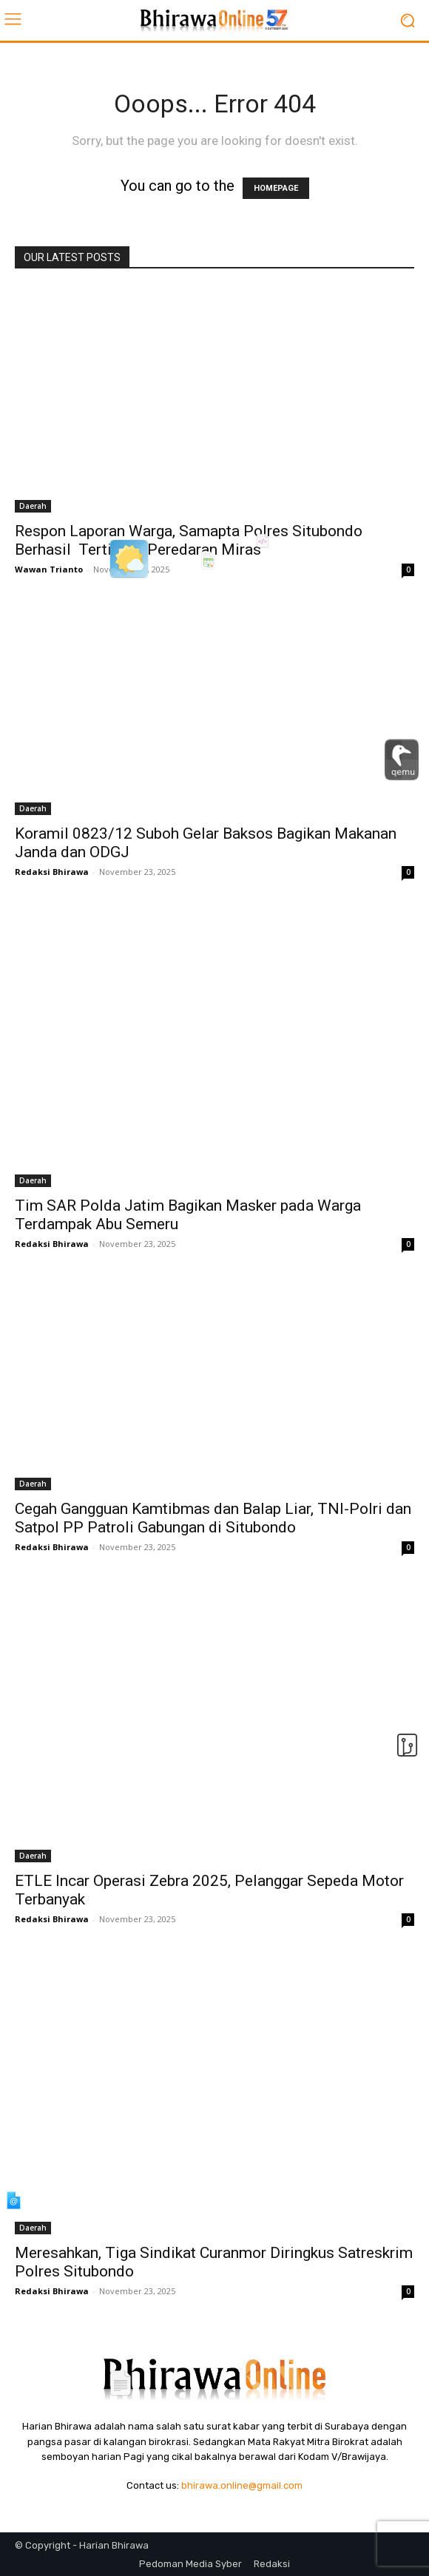  I want to click on qemu virtual disk image file, so click(402, 760).